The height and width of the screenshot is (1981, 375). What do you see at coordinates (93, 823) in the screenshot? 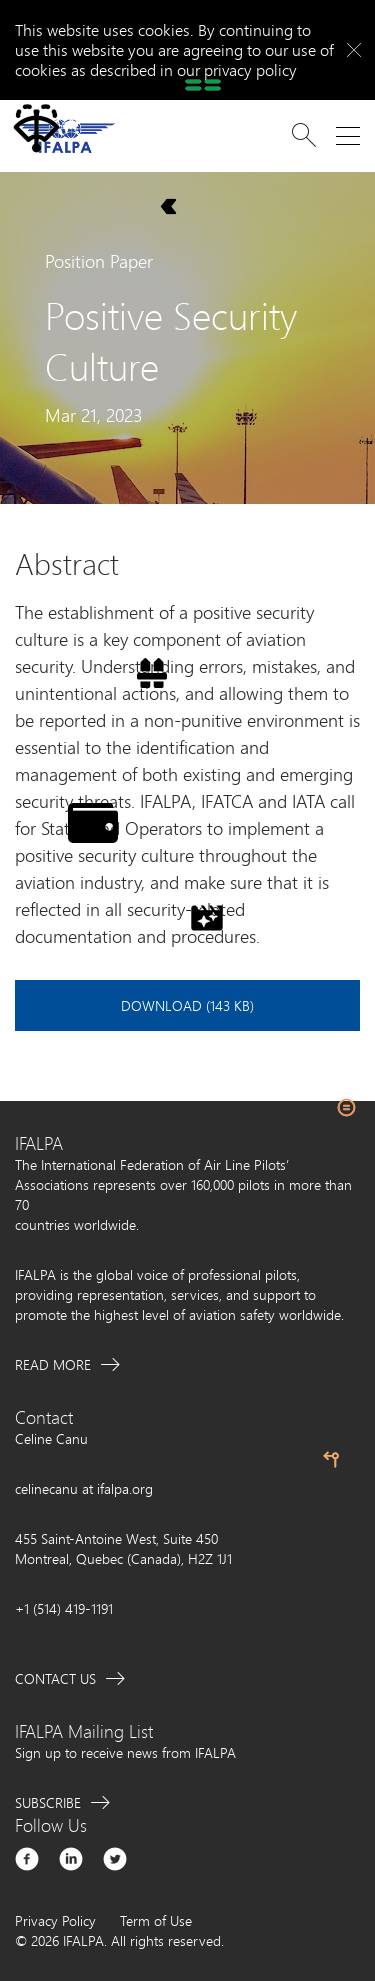
I see `access your wallet or payment methods` at bounding box center [93, 823].